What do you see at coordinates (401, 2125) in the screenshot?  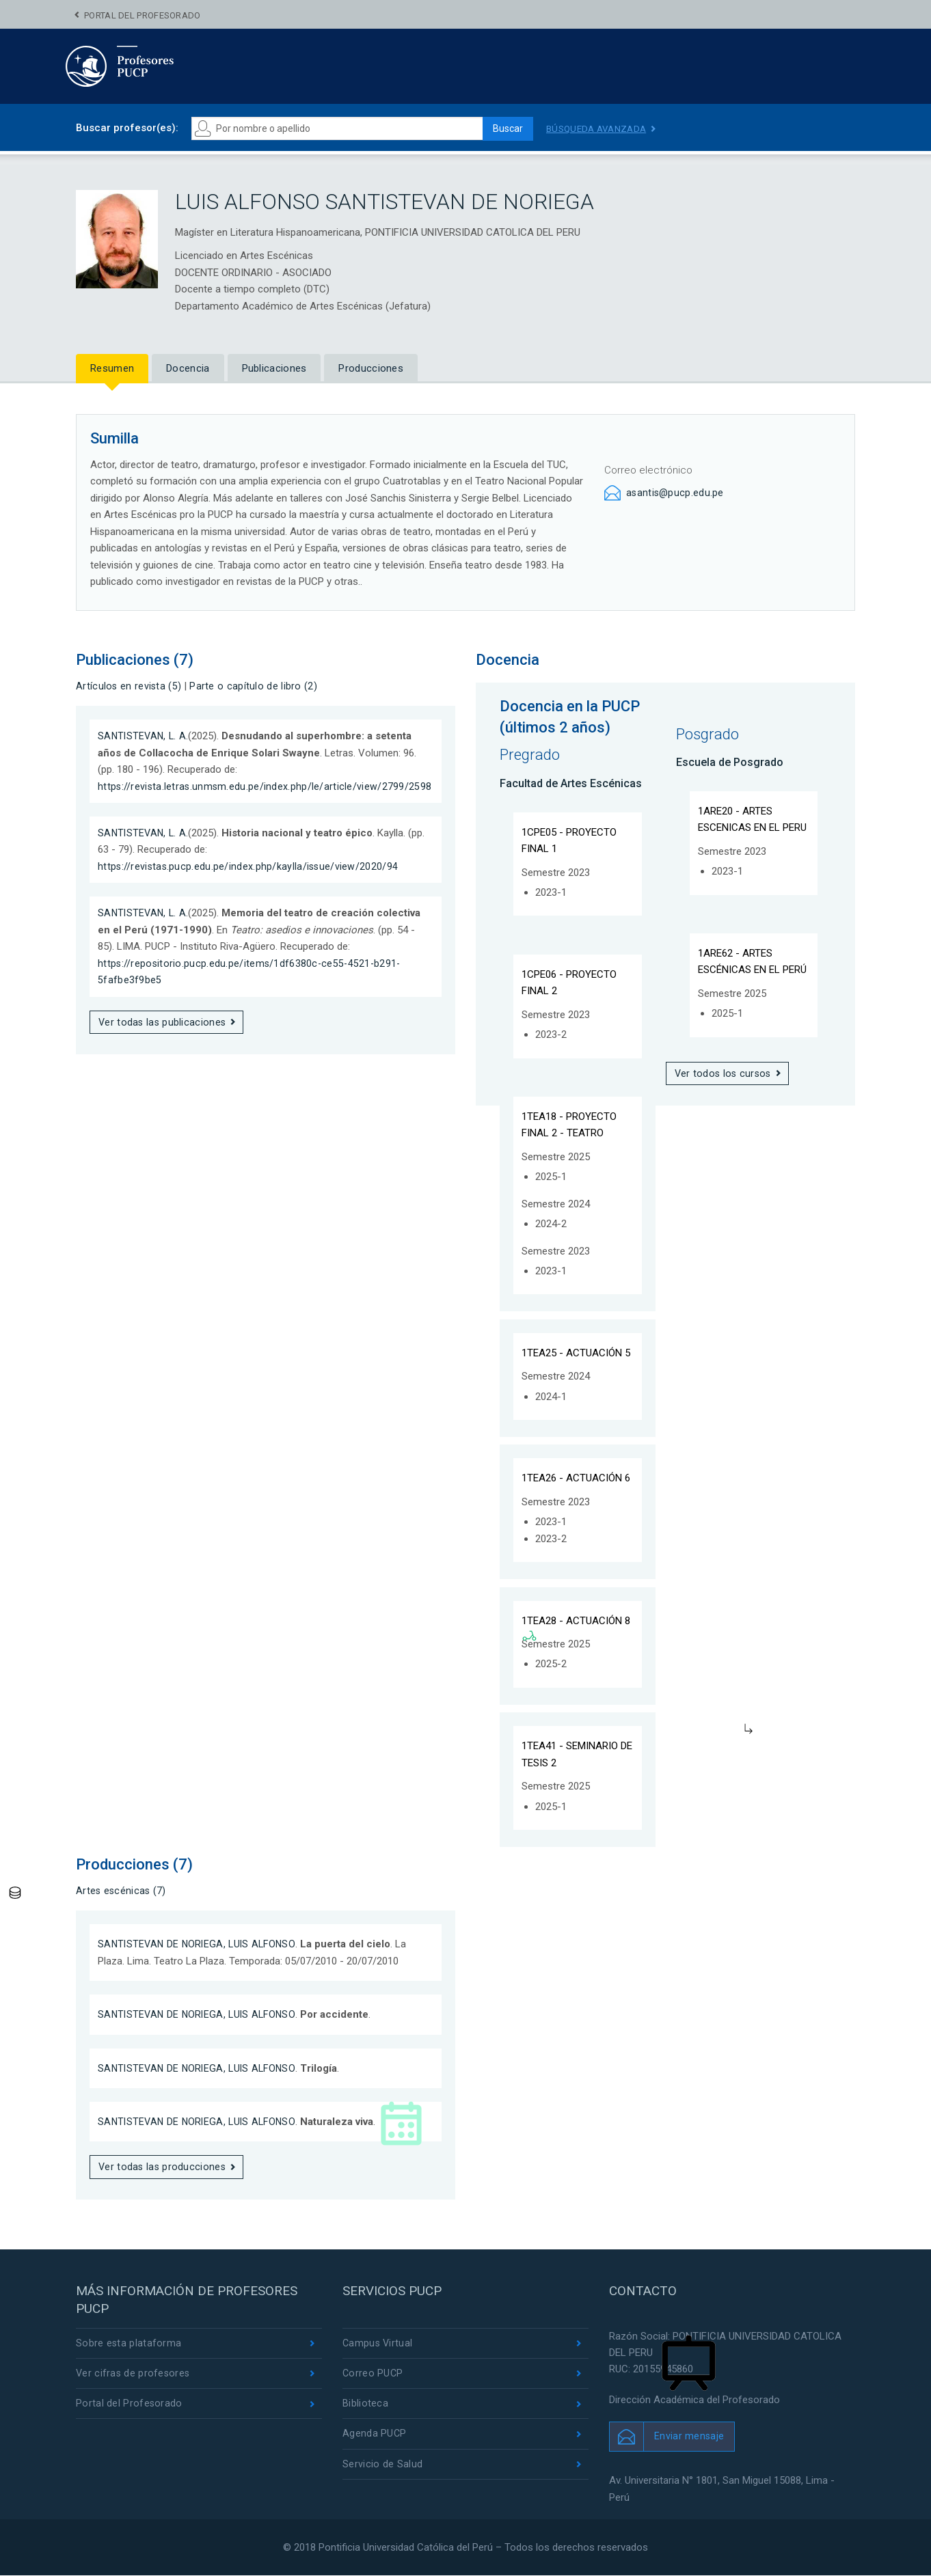 I see `view calendar with scheduled events` at bounding box center [401, 2125].